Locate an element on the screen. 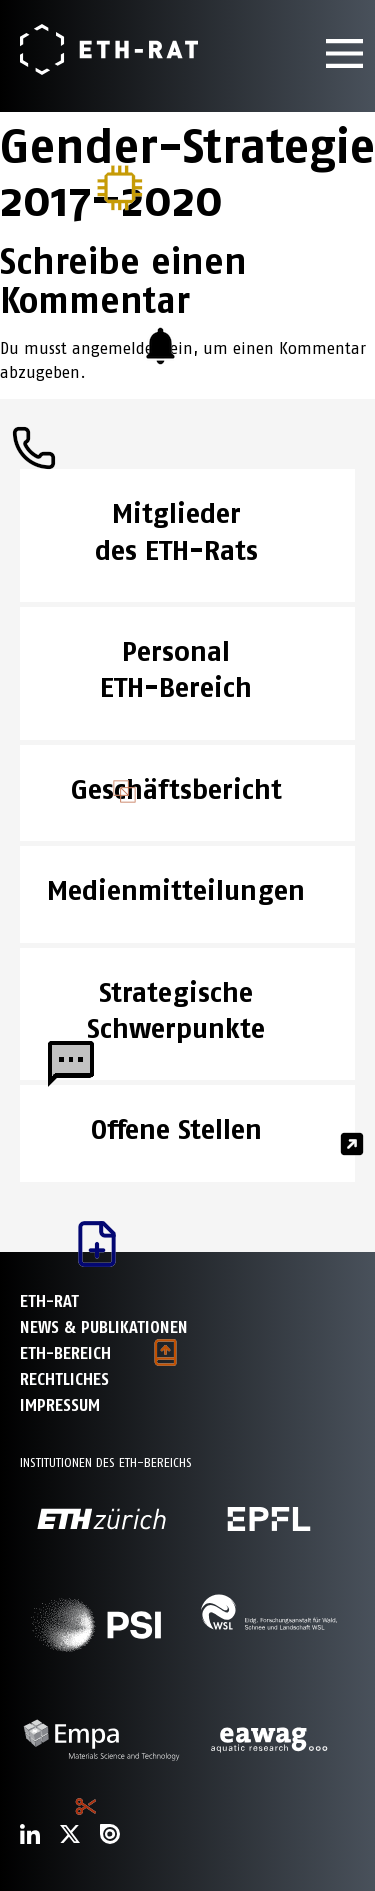 The height and width of the screenshot is (1891, 375). open text messages is located at coordinates (71, 1064).